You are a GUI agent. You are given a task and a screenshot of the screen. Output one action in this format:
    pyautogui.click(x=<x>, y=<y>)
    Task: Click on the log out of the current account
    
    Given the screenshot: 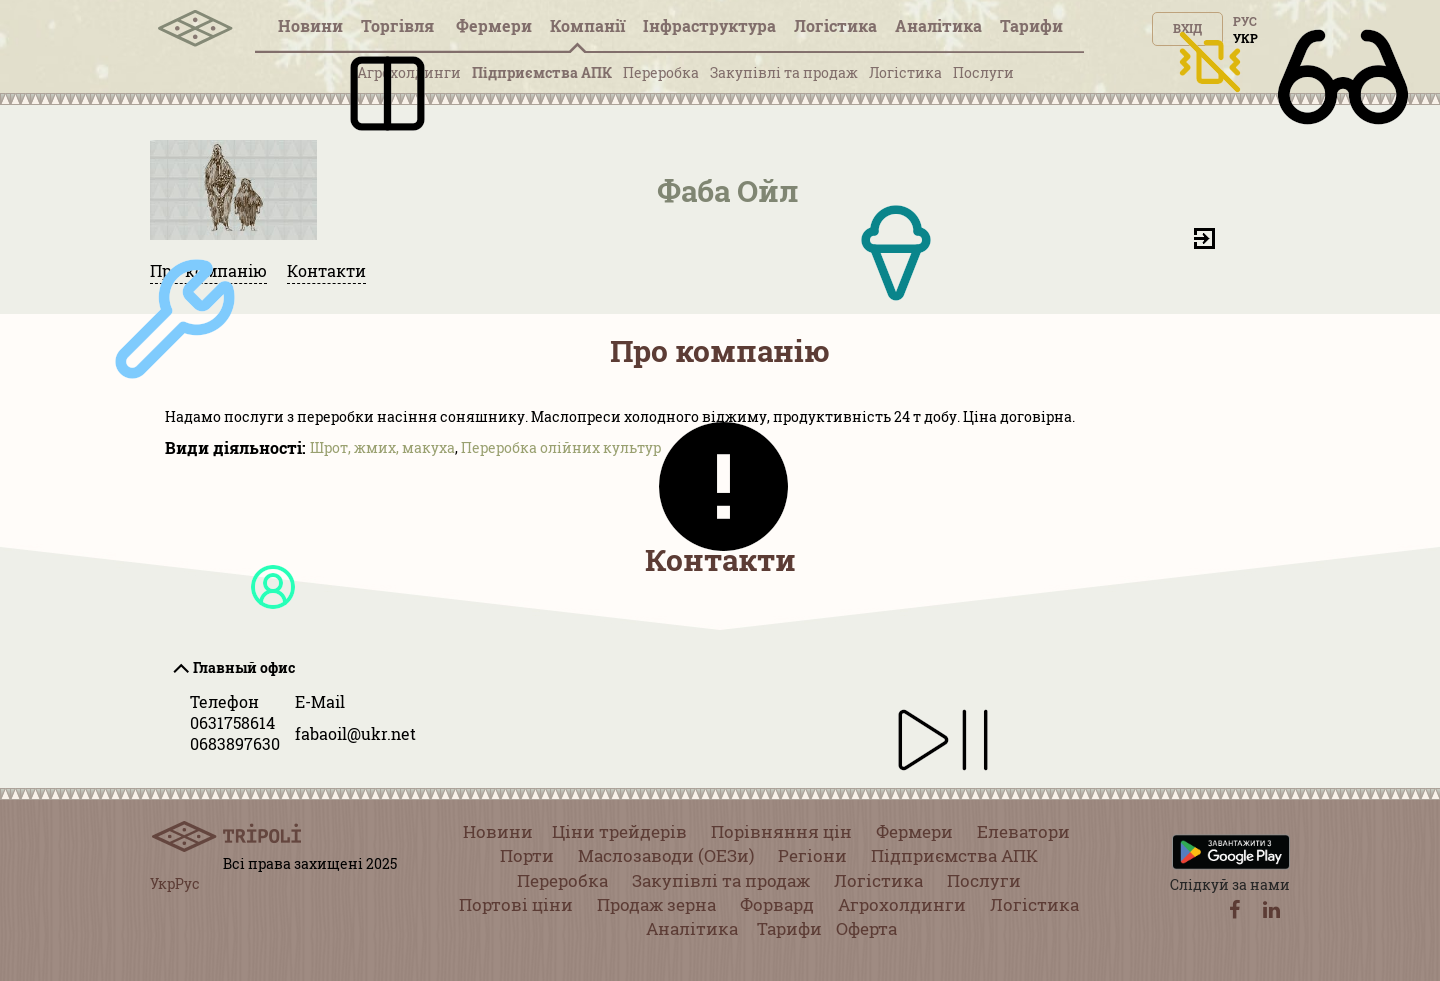 What is the action you would take?
    pyautogui.click(x=1204, y=238)
    